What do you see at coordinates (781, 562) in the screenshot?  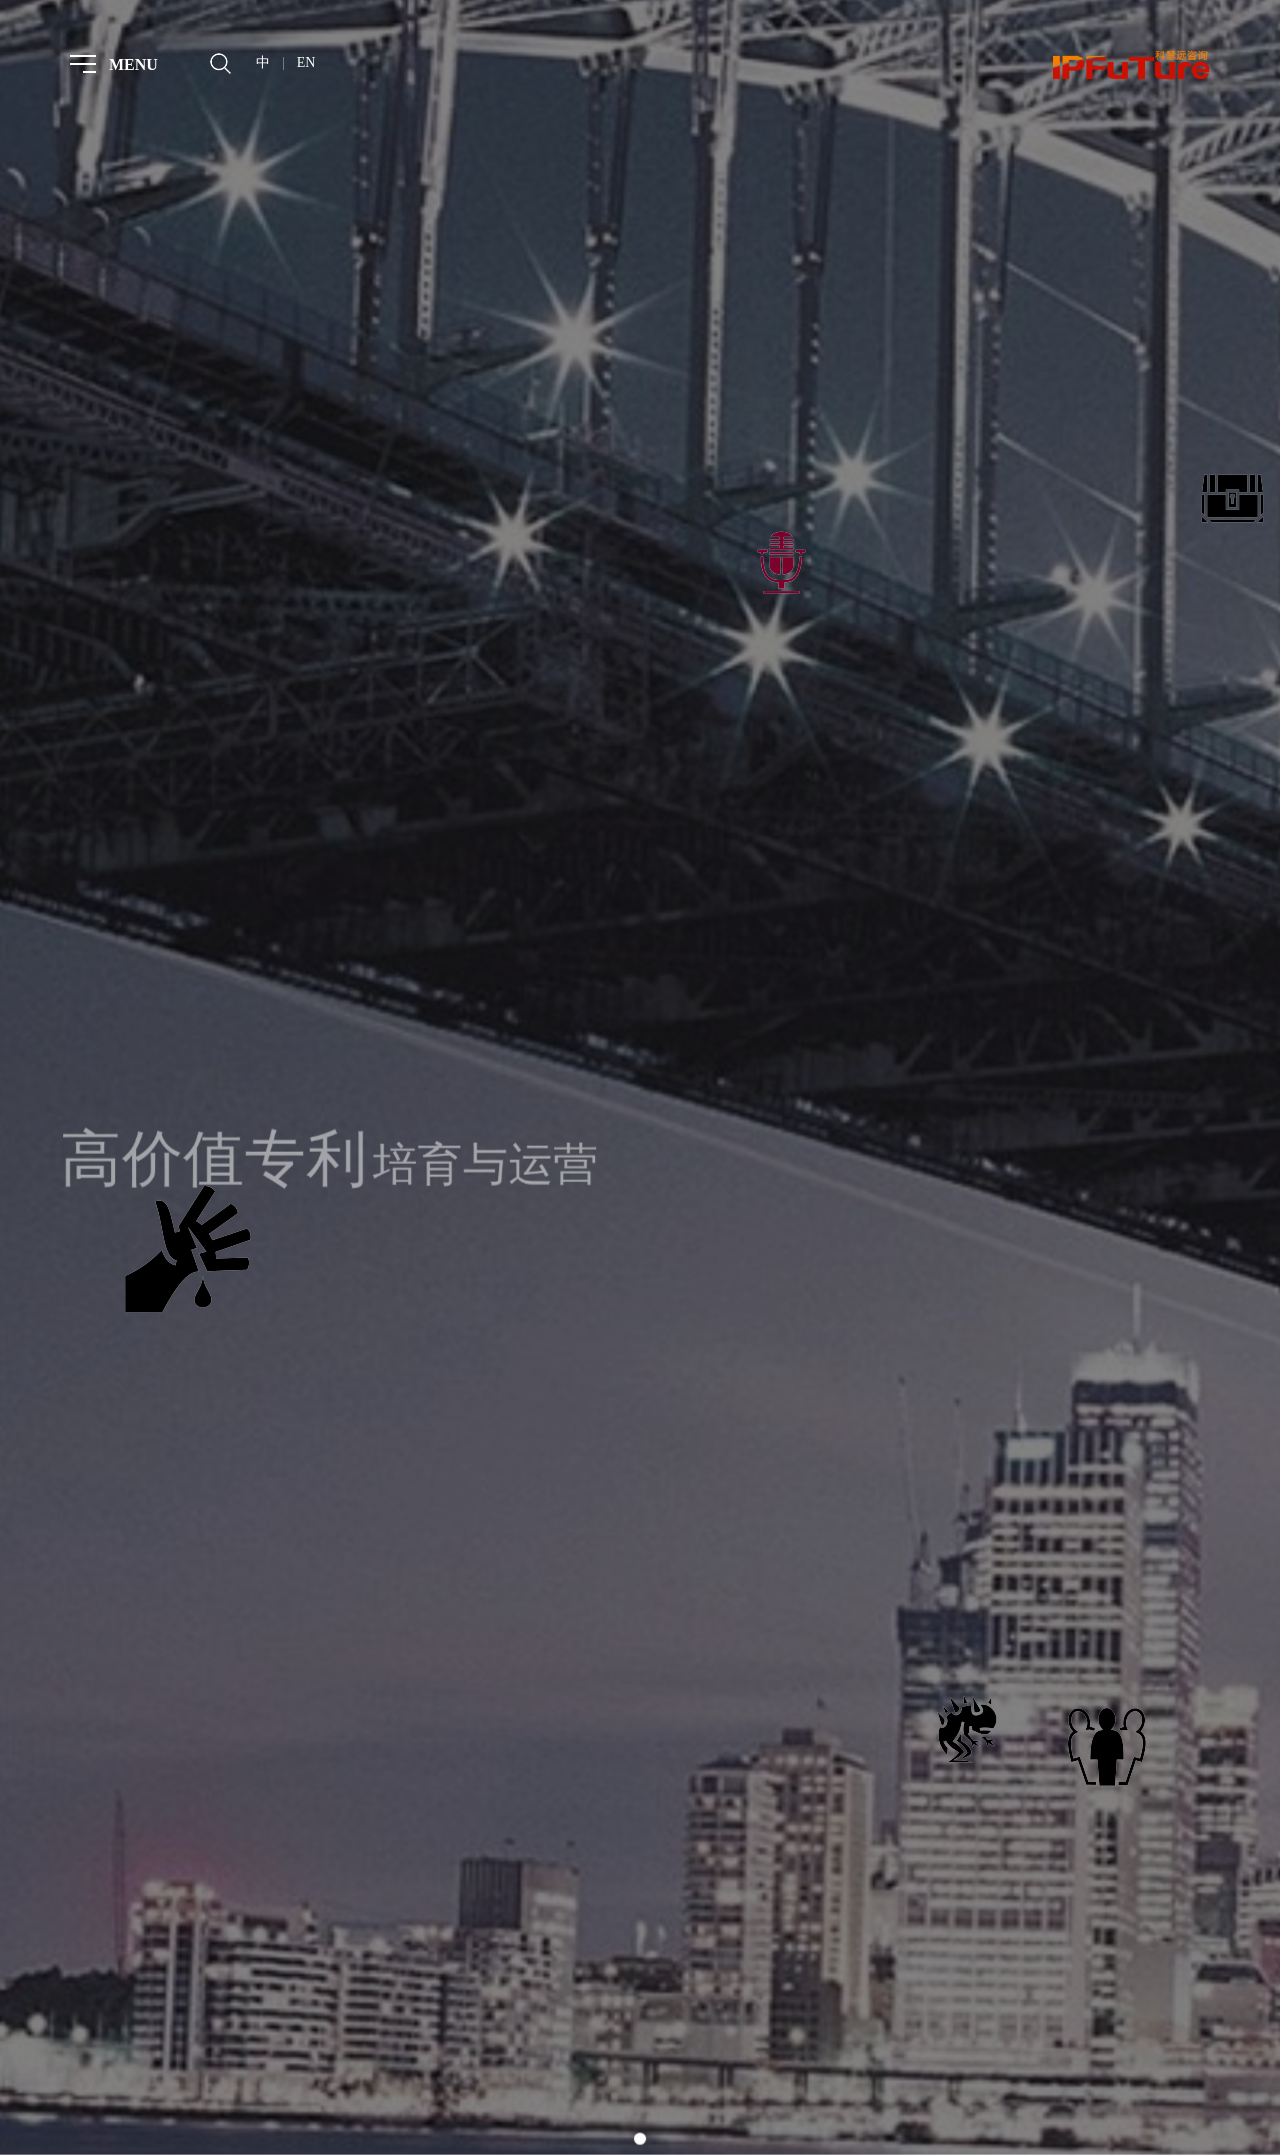 I see `access voice recording features` at bounding box center [781, 562].